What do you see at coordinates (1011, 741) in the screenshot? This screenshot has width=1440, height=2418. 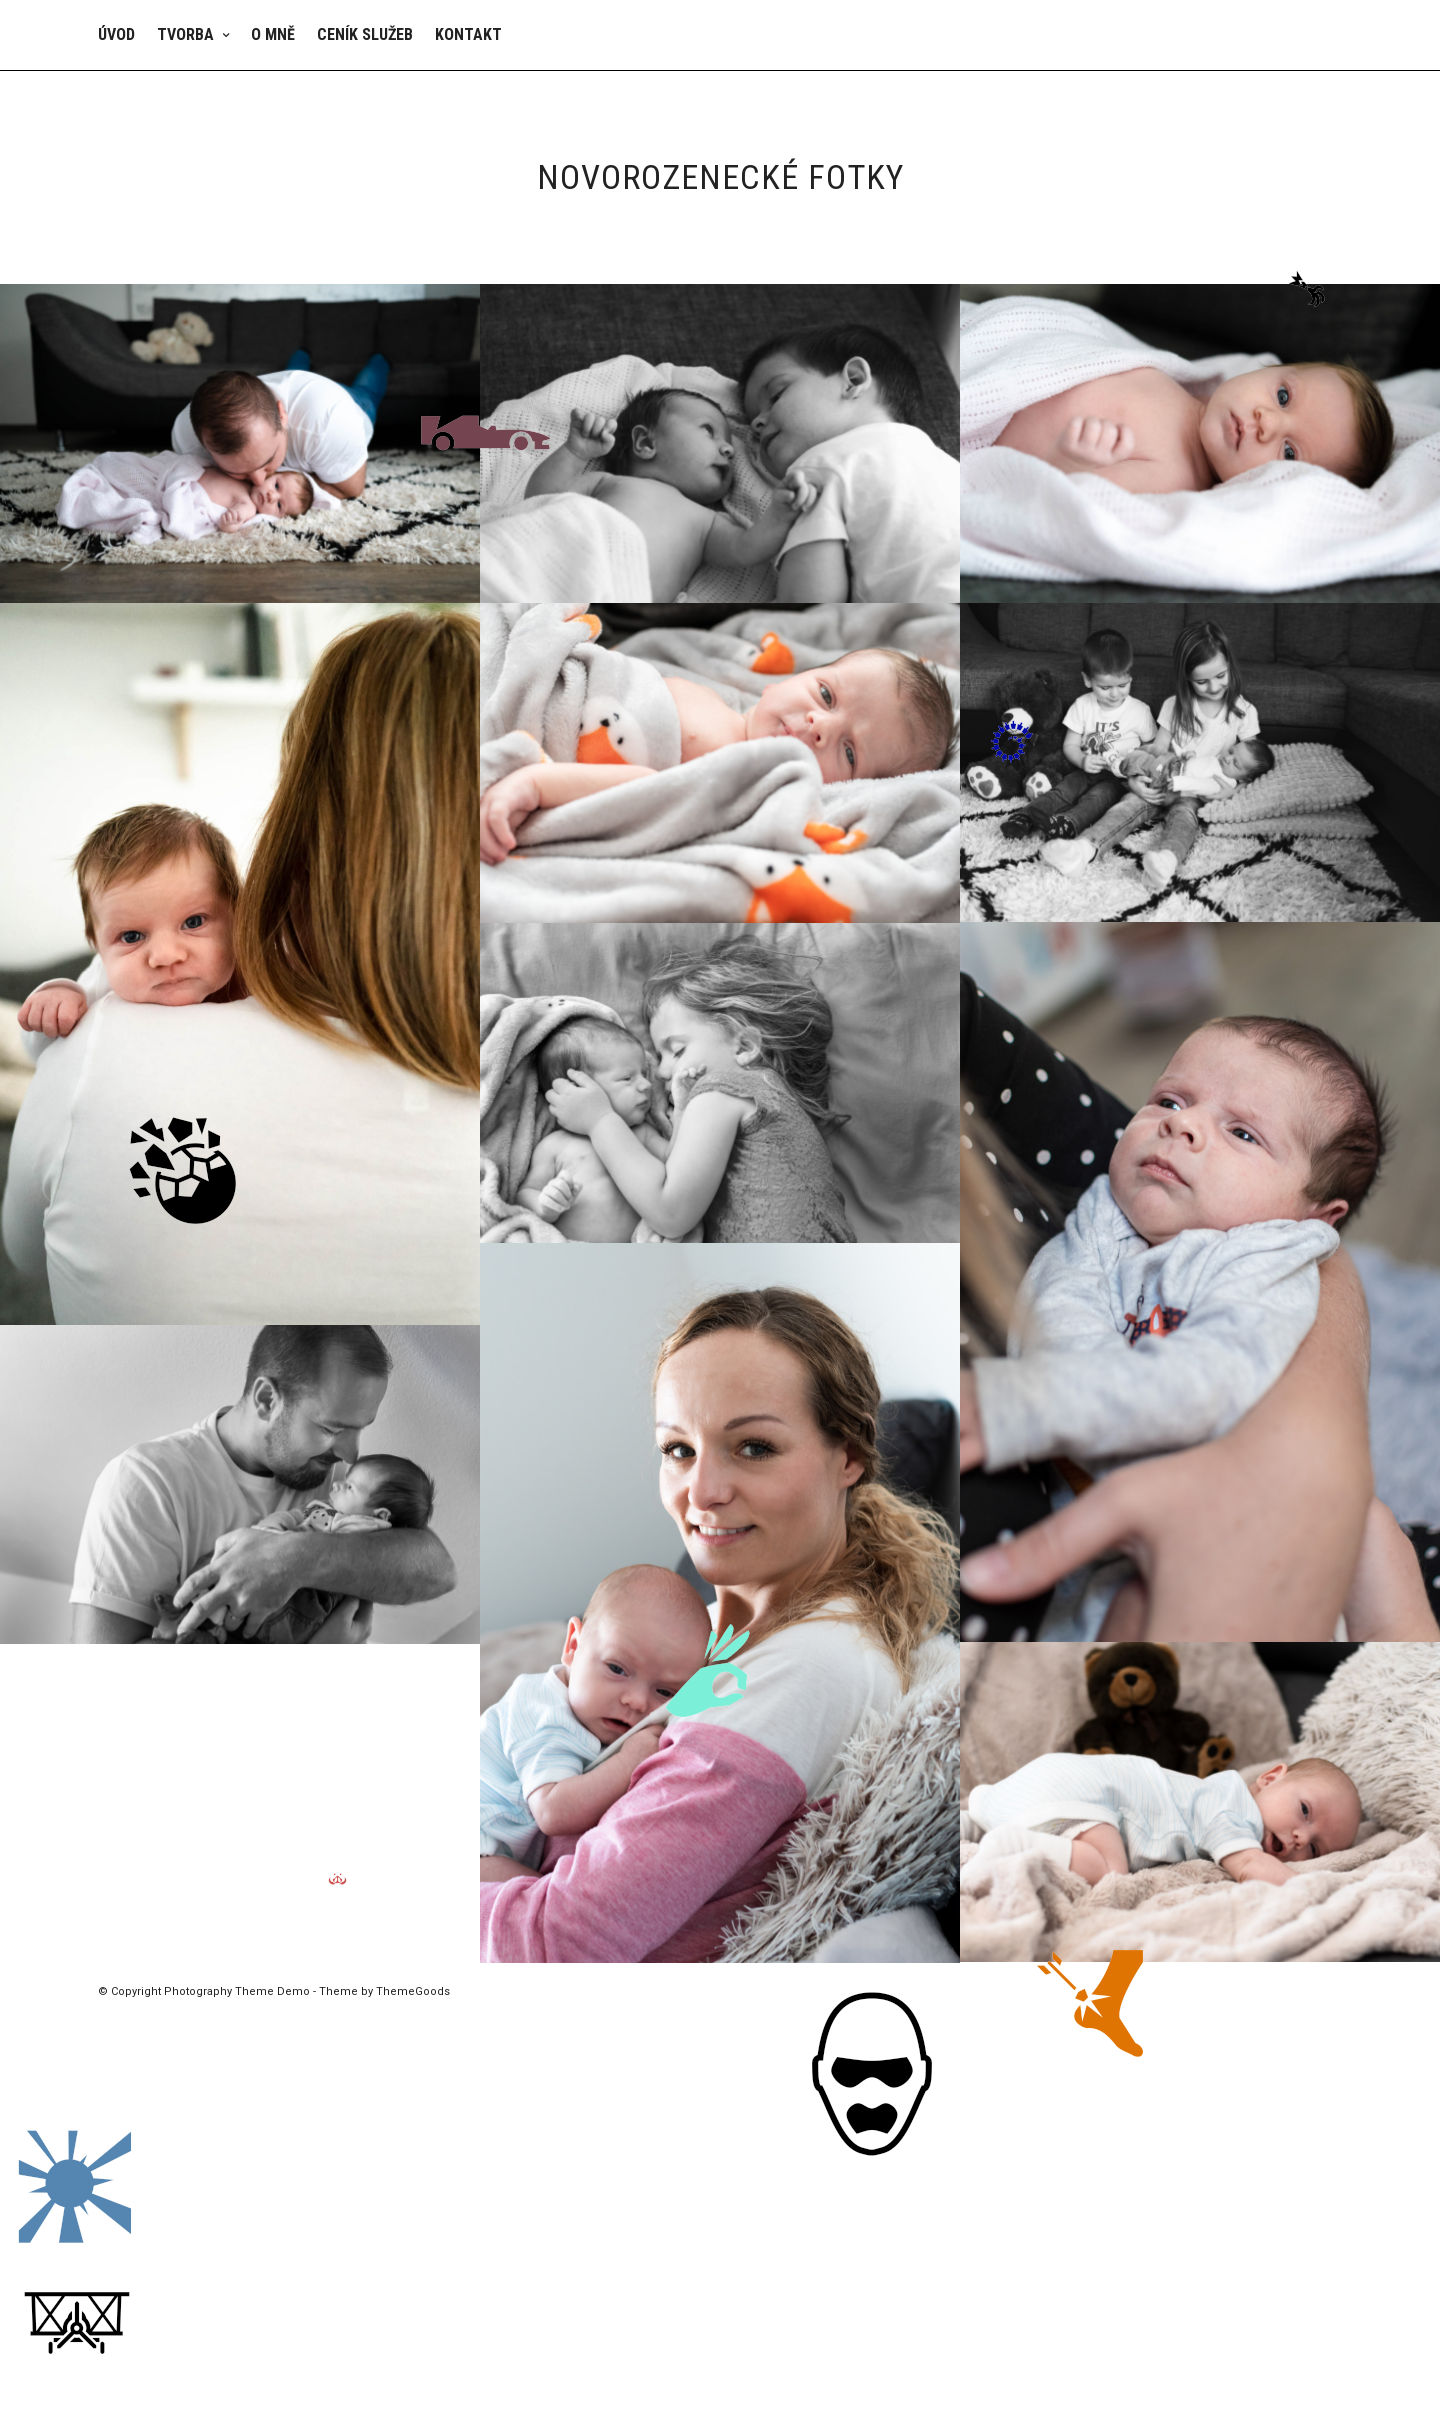 I see `indicates spine or vertebral health status in a game` at bounding box center [1011, 741].